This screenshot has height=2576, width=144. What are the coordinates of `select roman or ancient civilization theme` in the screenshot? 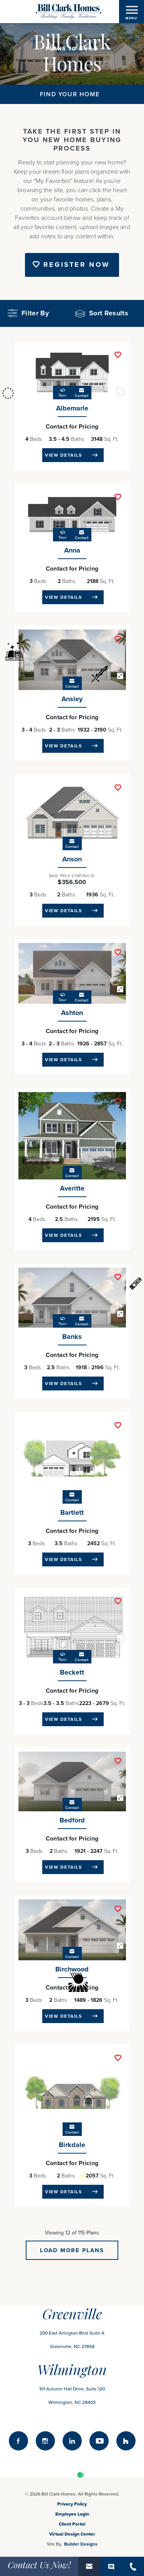 It's located at (83, 2177).